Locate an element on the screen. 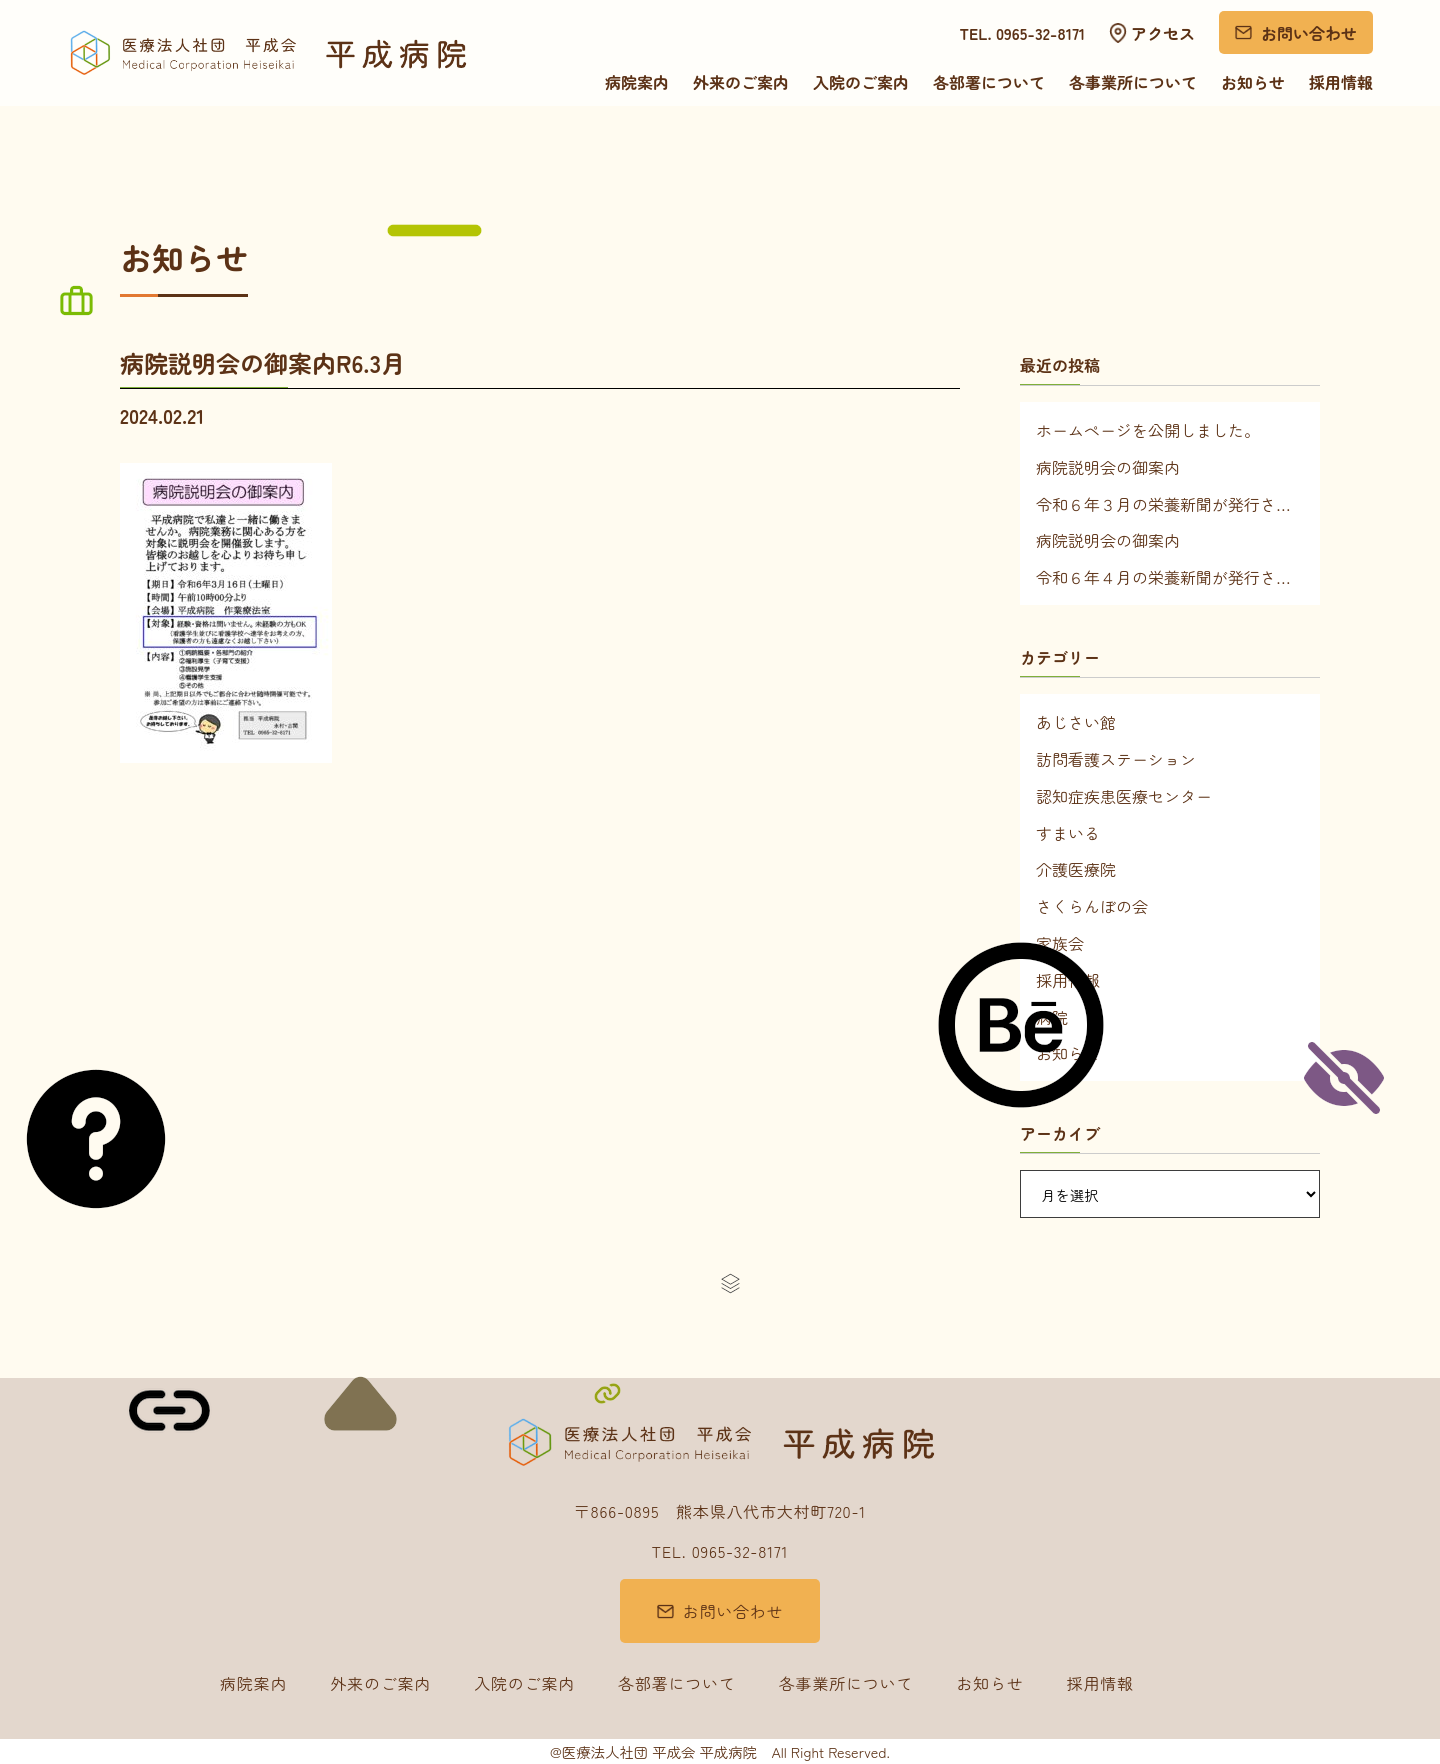 This screenshot has height=1764, width=1440. decrease quantity or value is located at coordinates (434, 230).